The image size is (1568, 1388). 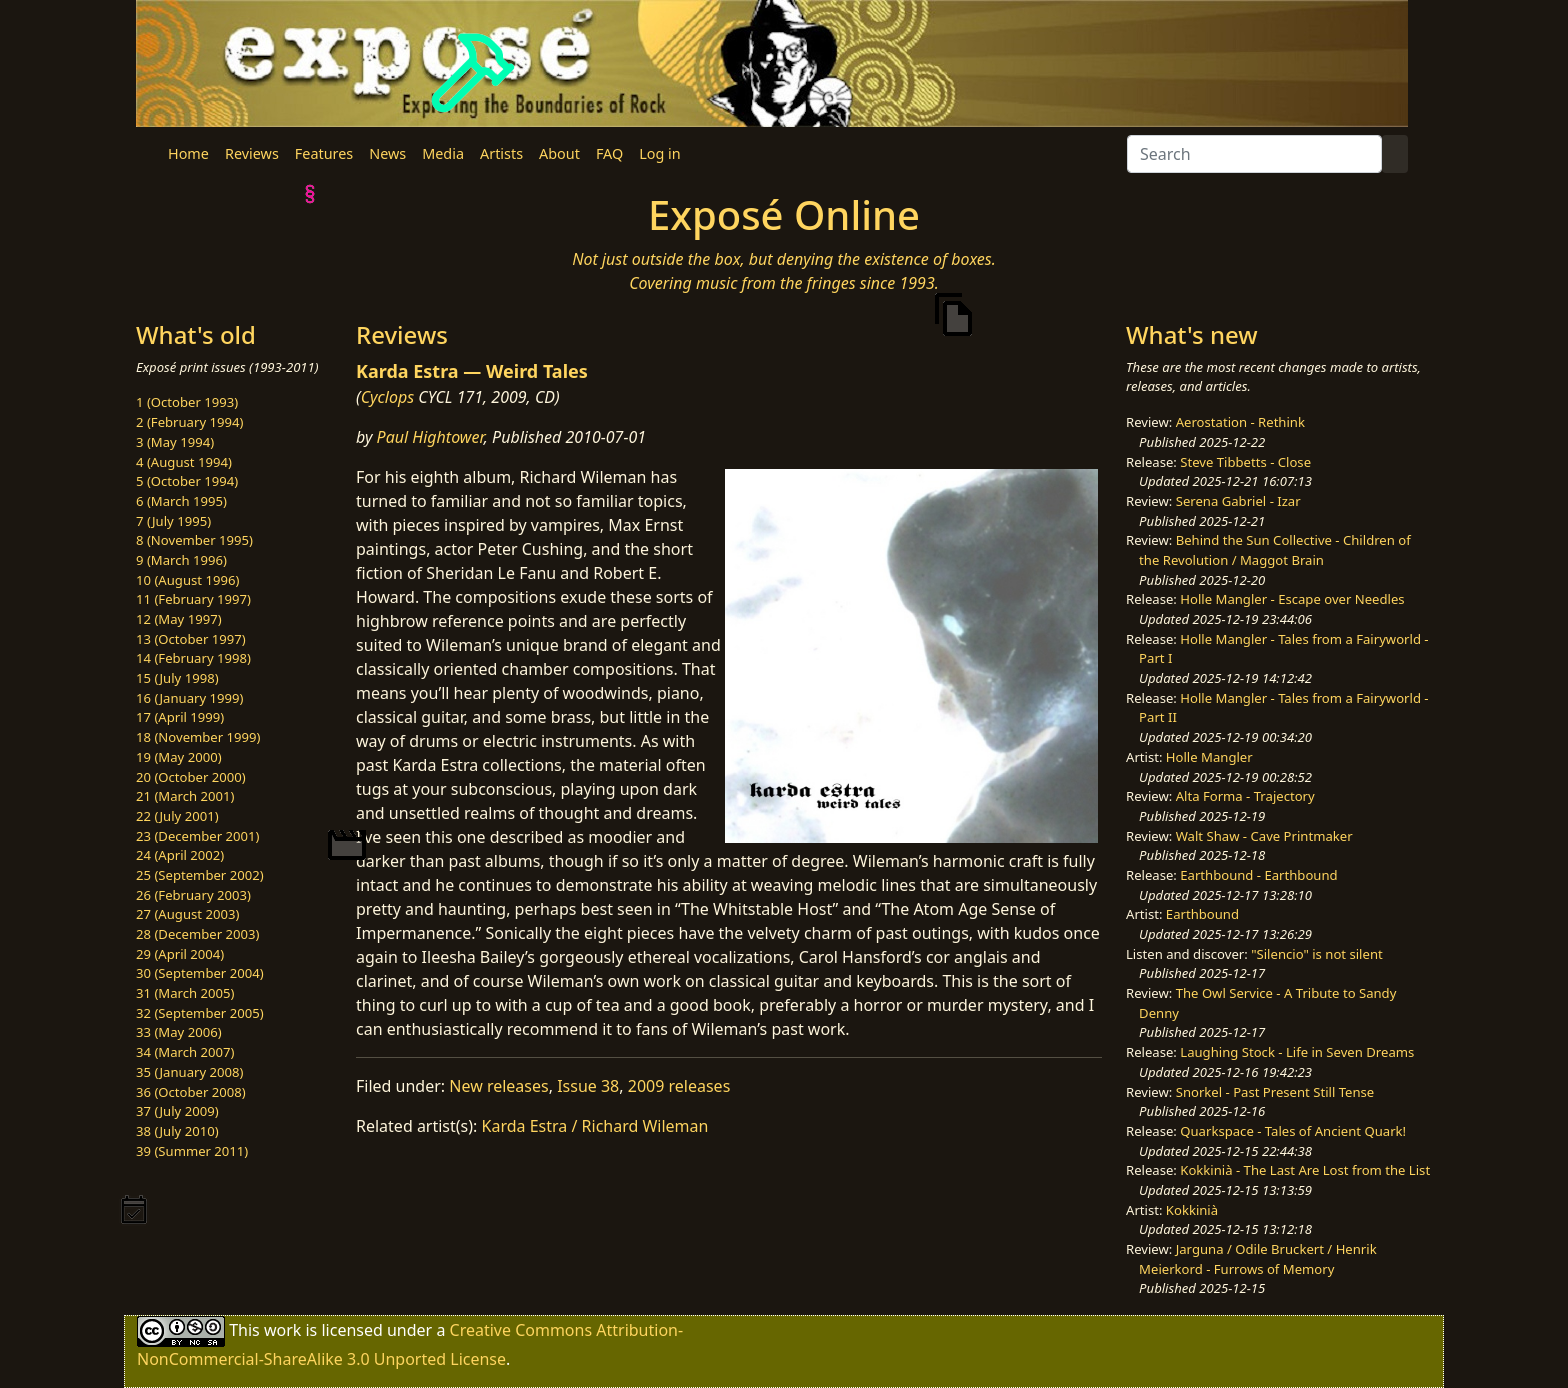 I want to click on create a new video project, so click(x=347, y=845).